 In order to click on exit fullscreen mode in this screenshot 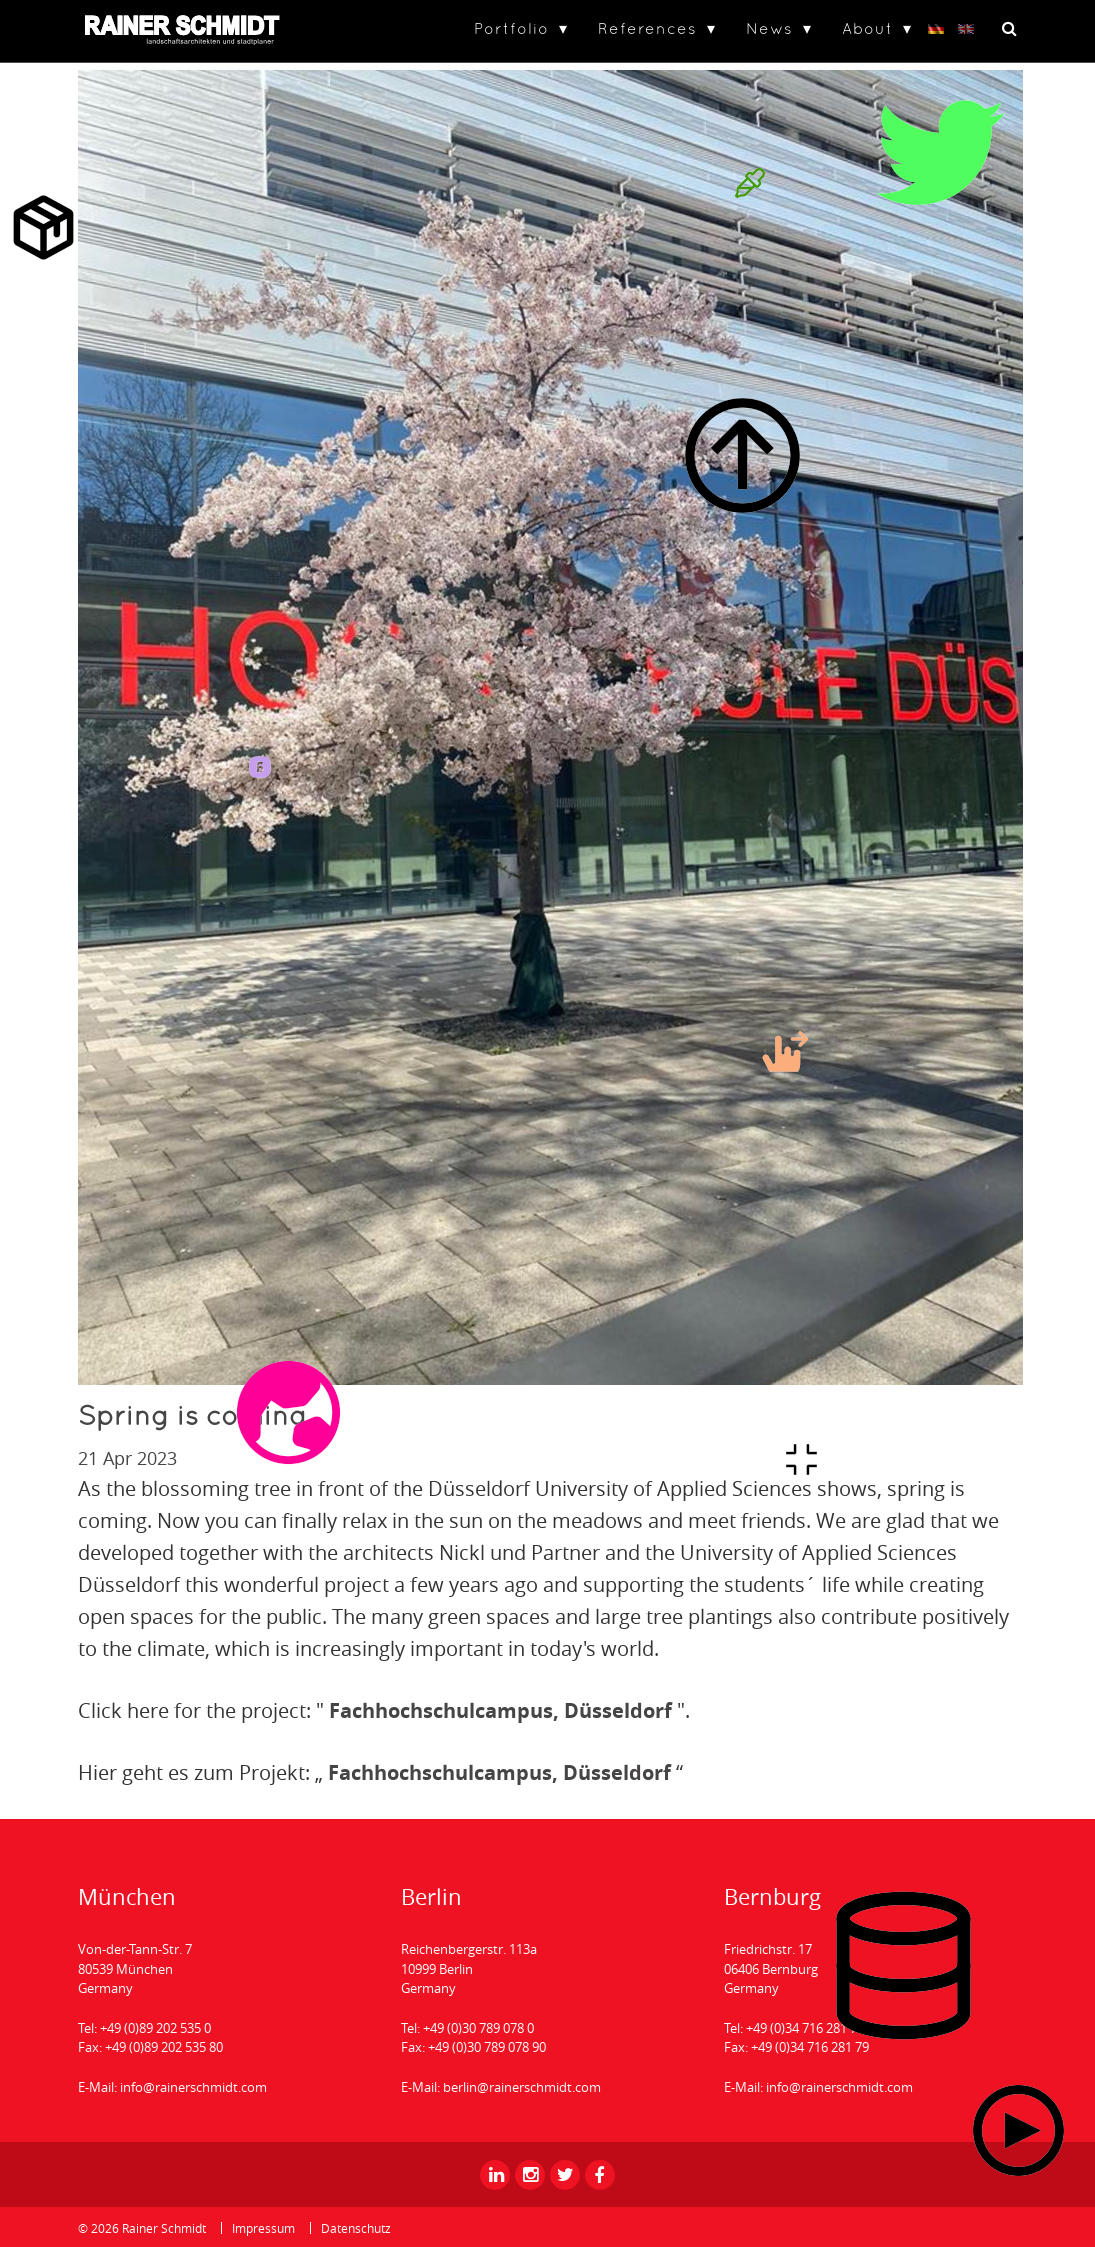, I will do `click(801, 1459)`.